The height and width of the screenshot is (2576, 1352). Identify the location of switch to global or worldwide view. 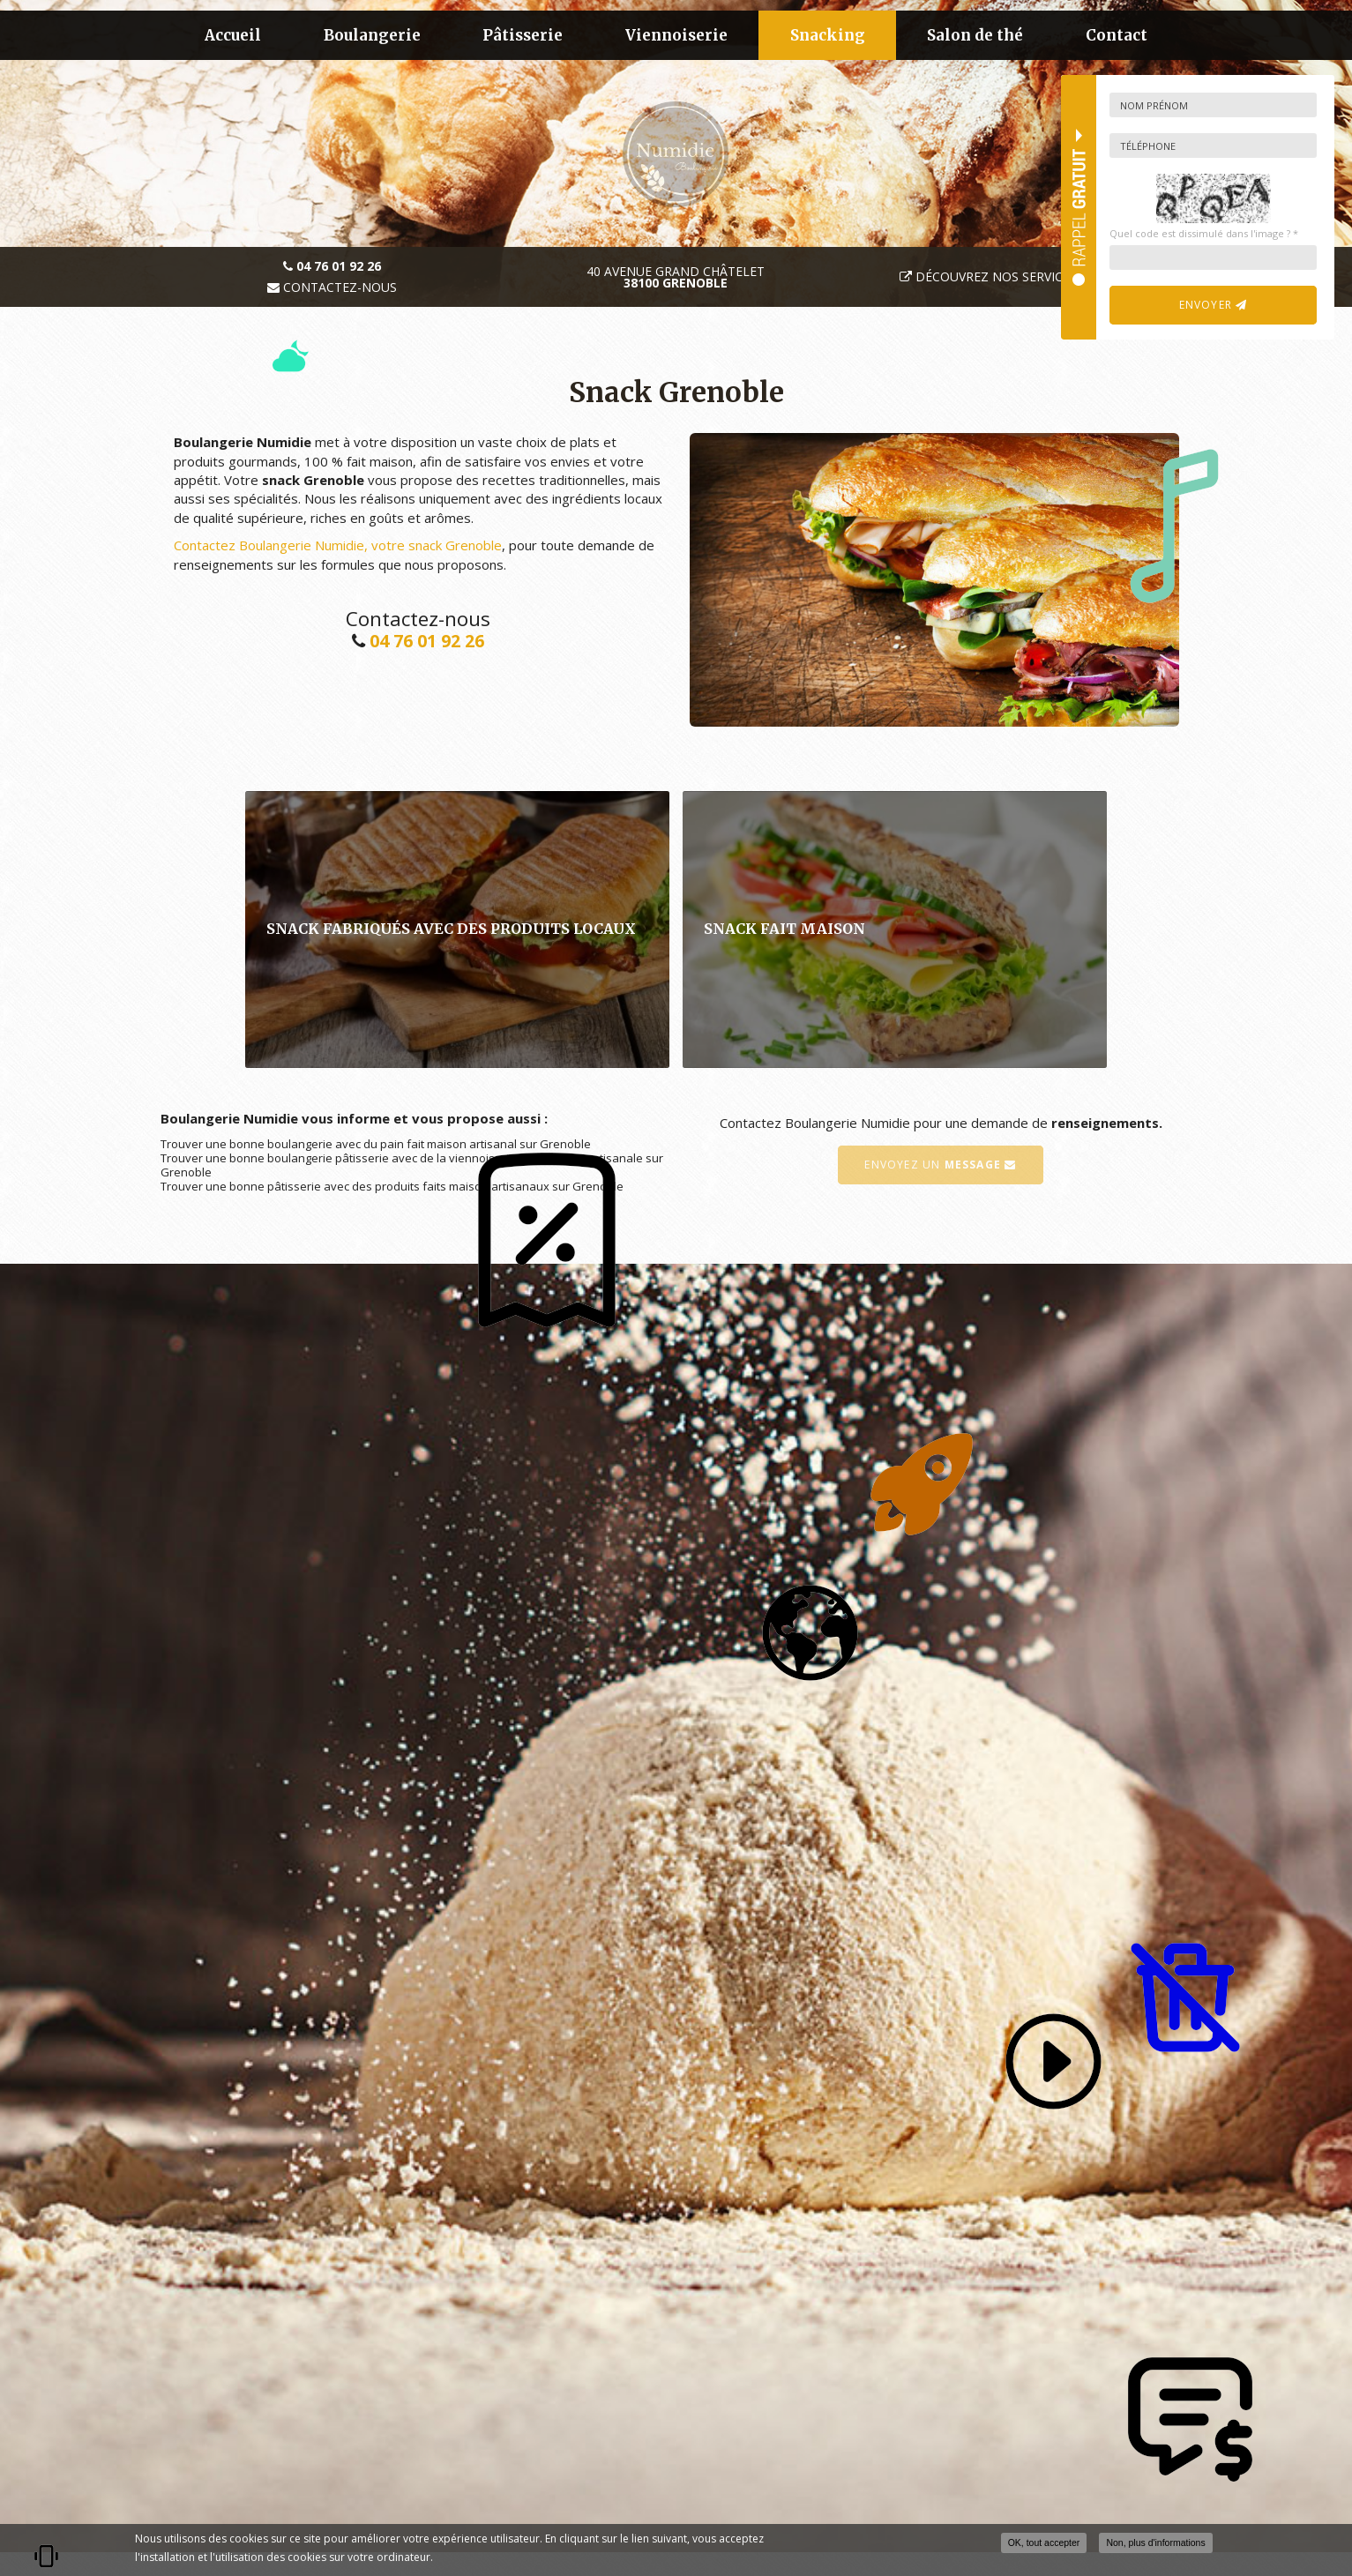
(810, 1632).